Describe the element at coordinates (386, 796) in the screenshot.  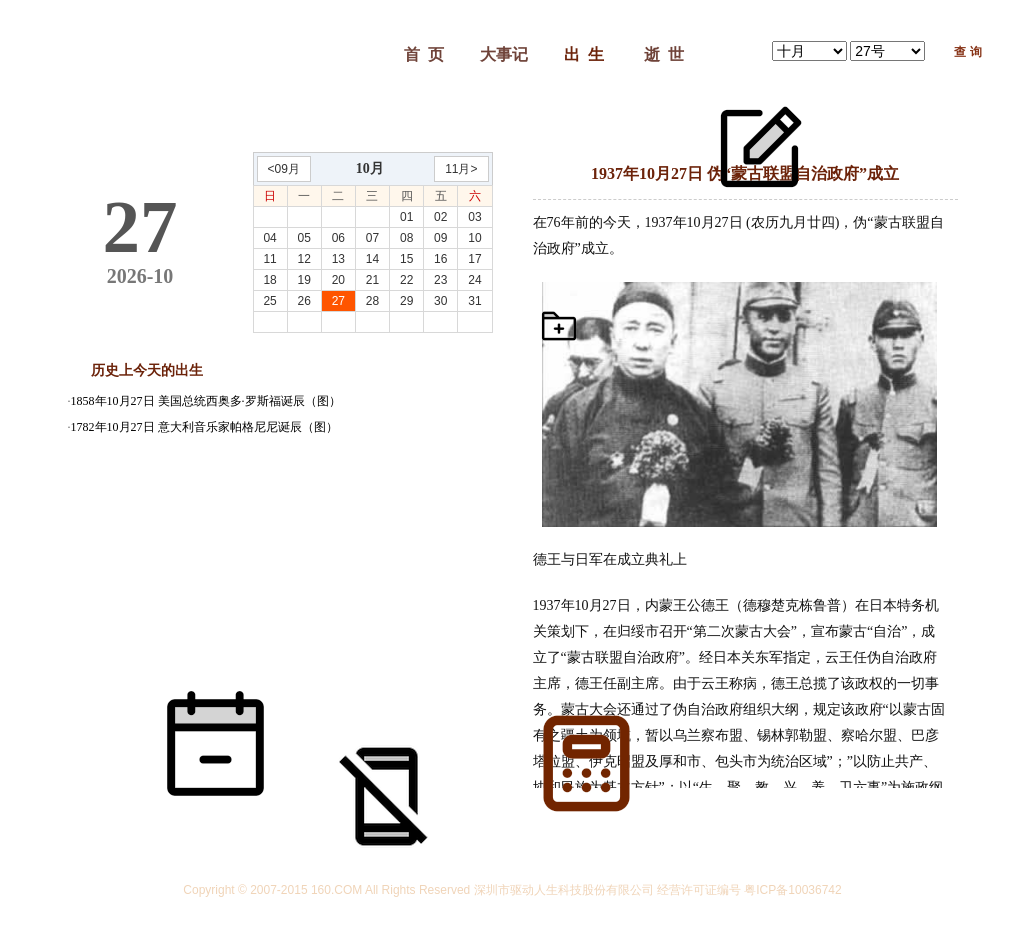
I see `no cell phone service available` at that location.